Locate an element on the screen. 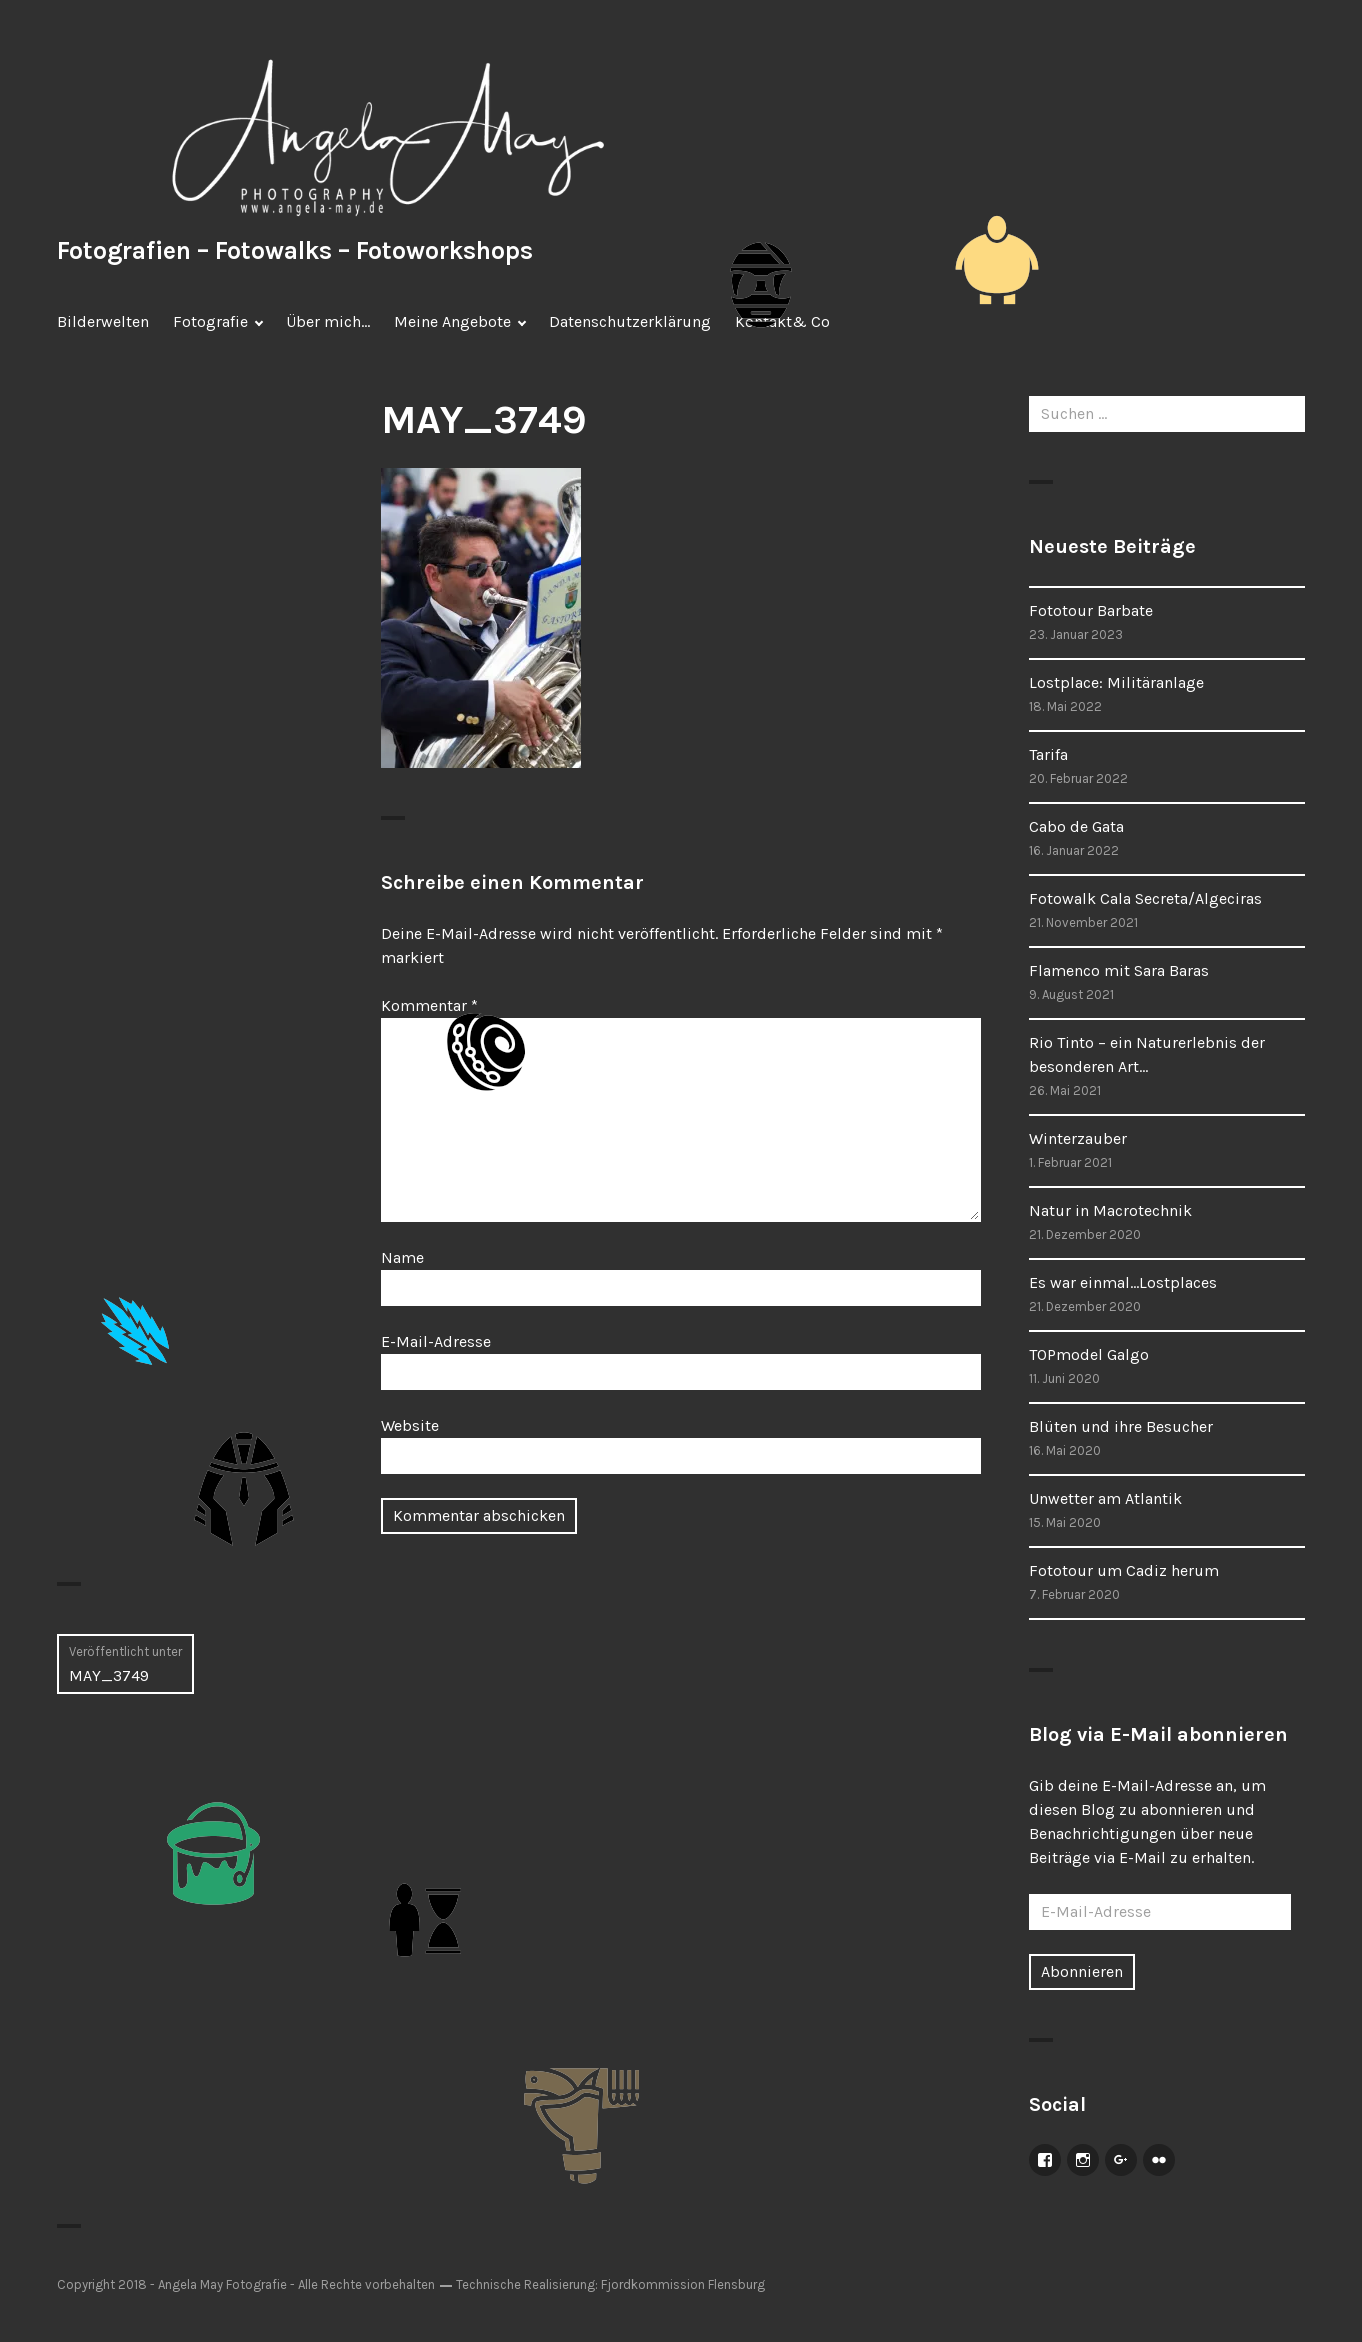 The height and width of the screenshot is (2342, 1362). indicates a character's weight or body type stat is located at coordinates (997, 260).